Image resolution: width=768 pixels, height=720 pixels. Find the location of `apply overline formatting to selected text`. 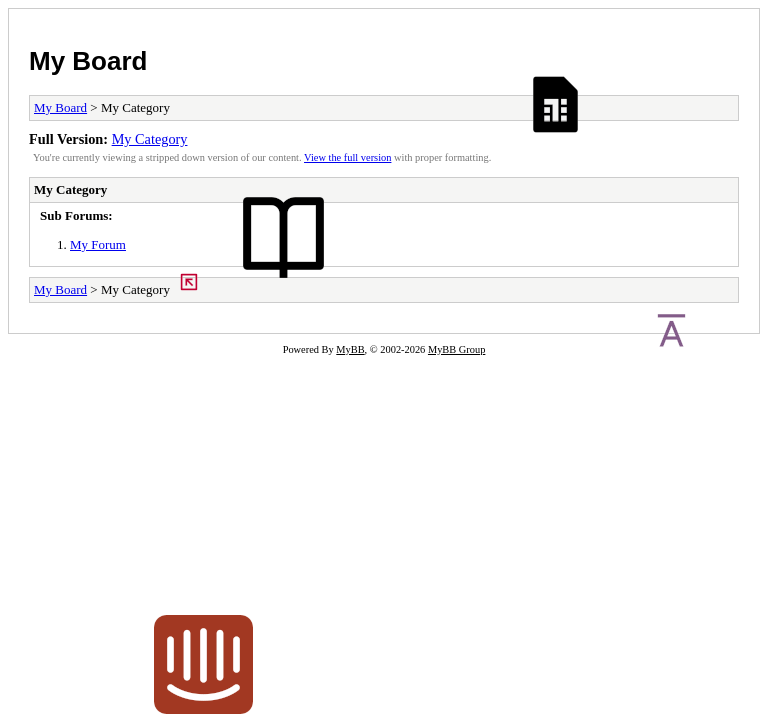

apply overline formatting to selected text is located at coordinates (671, 329).